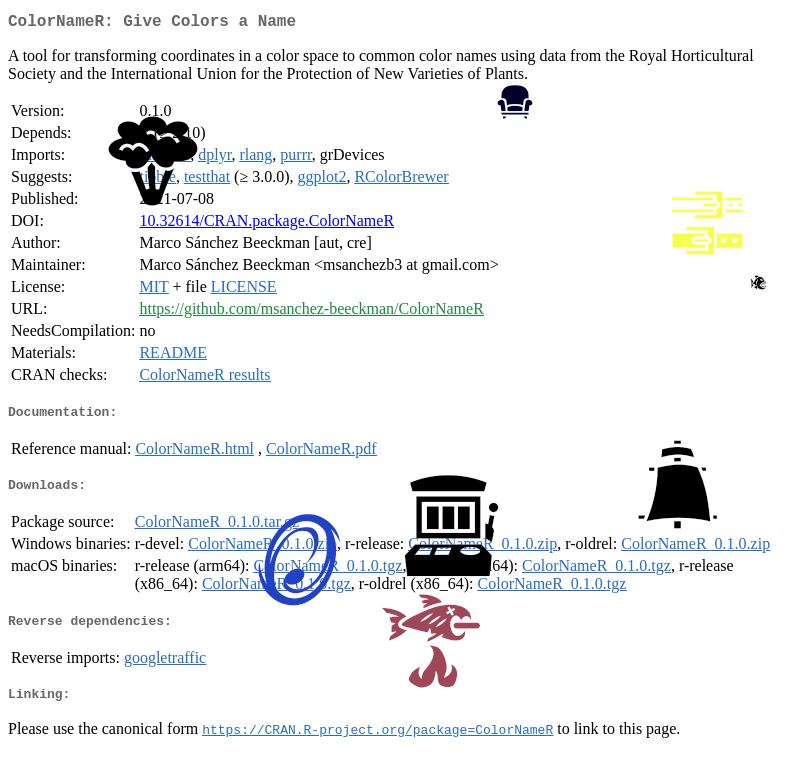 Image resolution: width=796 pixels, height=770 pixels. What do you see at coordinates (431, 641) in the screenshot?
I see `cooked fish item in game inventory` at bounding box center [431, 641].